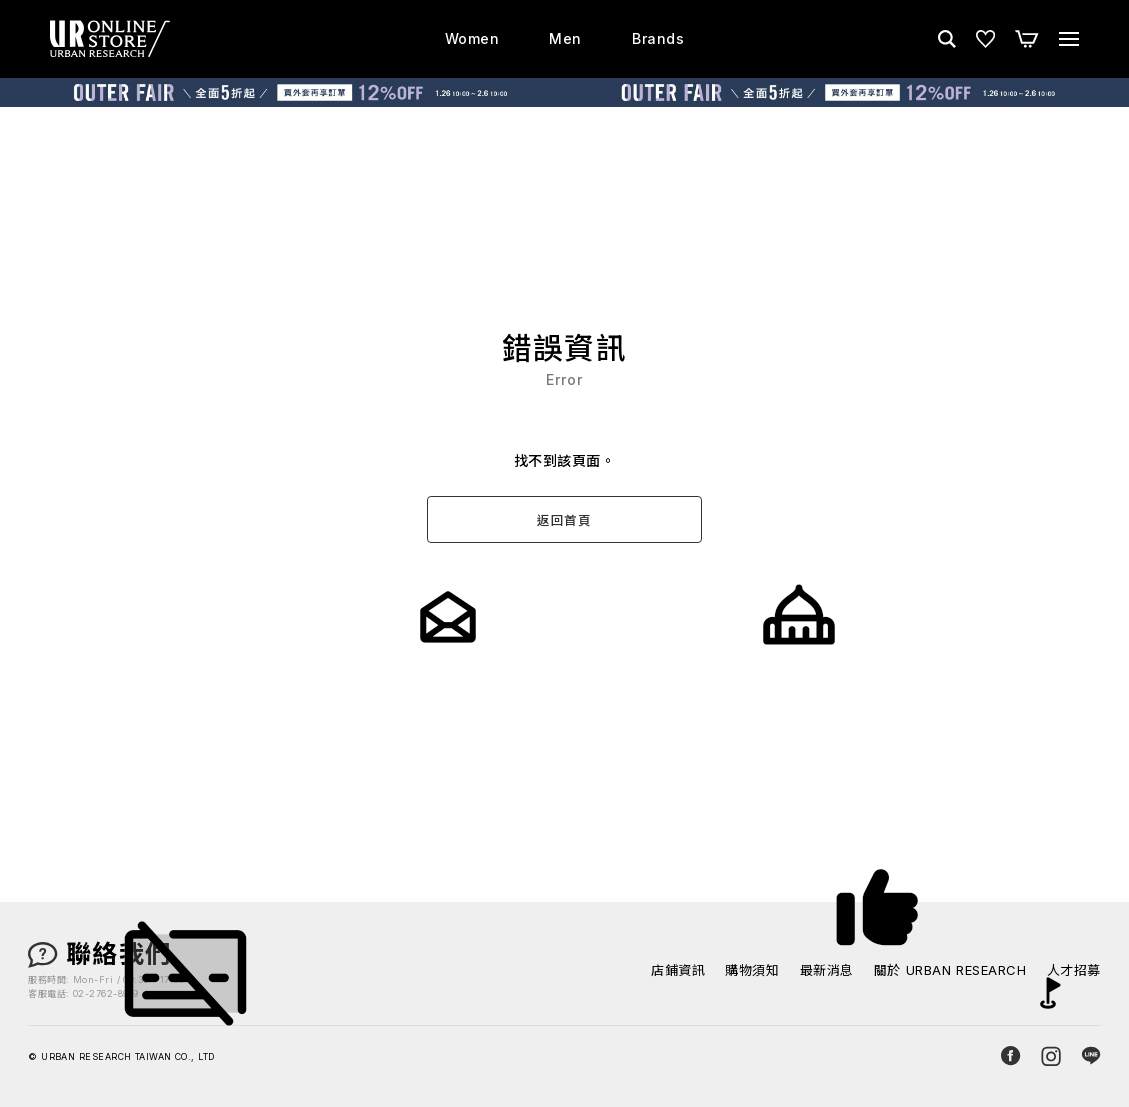 The image size is (1129, 1107). I want to click on access golf course or mini golf features, so click(1048, 993).